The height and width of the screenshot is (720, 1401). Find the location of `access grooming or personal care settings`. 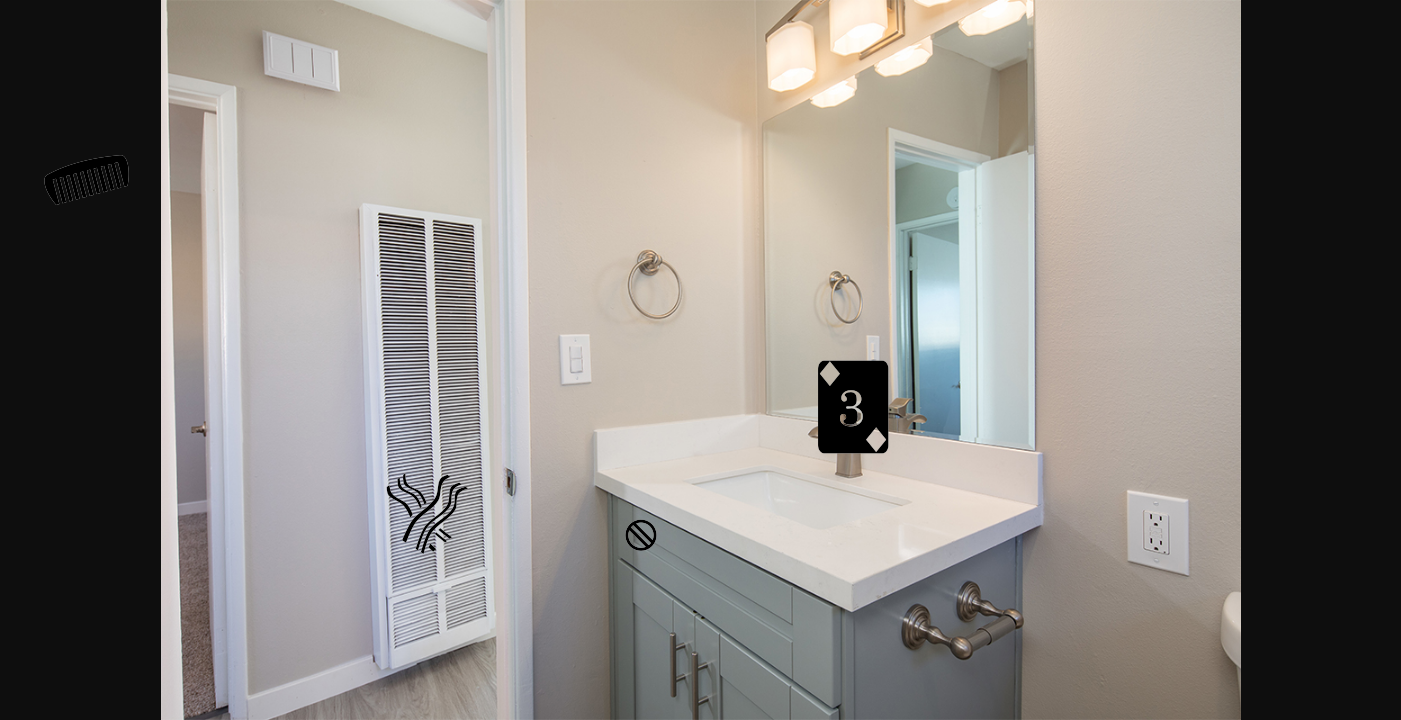

access grooming or personal care settings is located at coordinates (86, 180).